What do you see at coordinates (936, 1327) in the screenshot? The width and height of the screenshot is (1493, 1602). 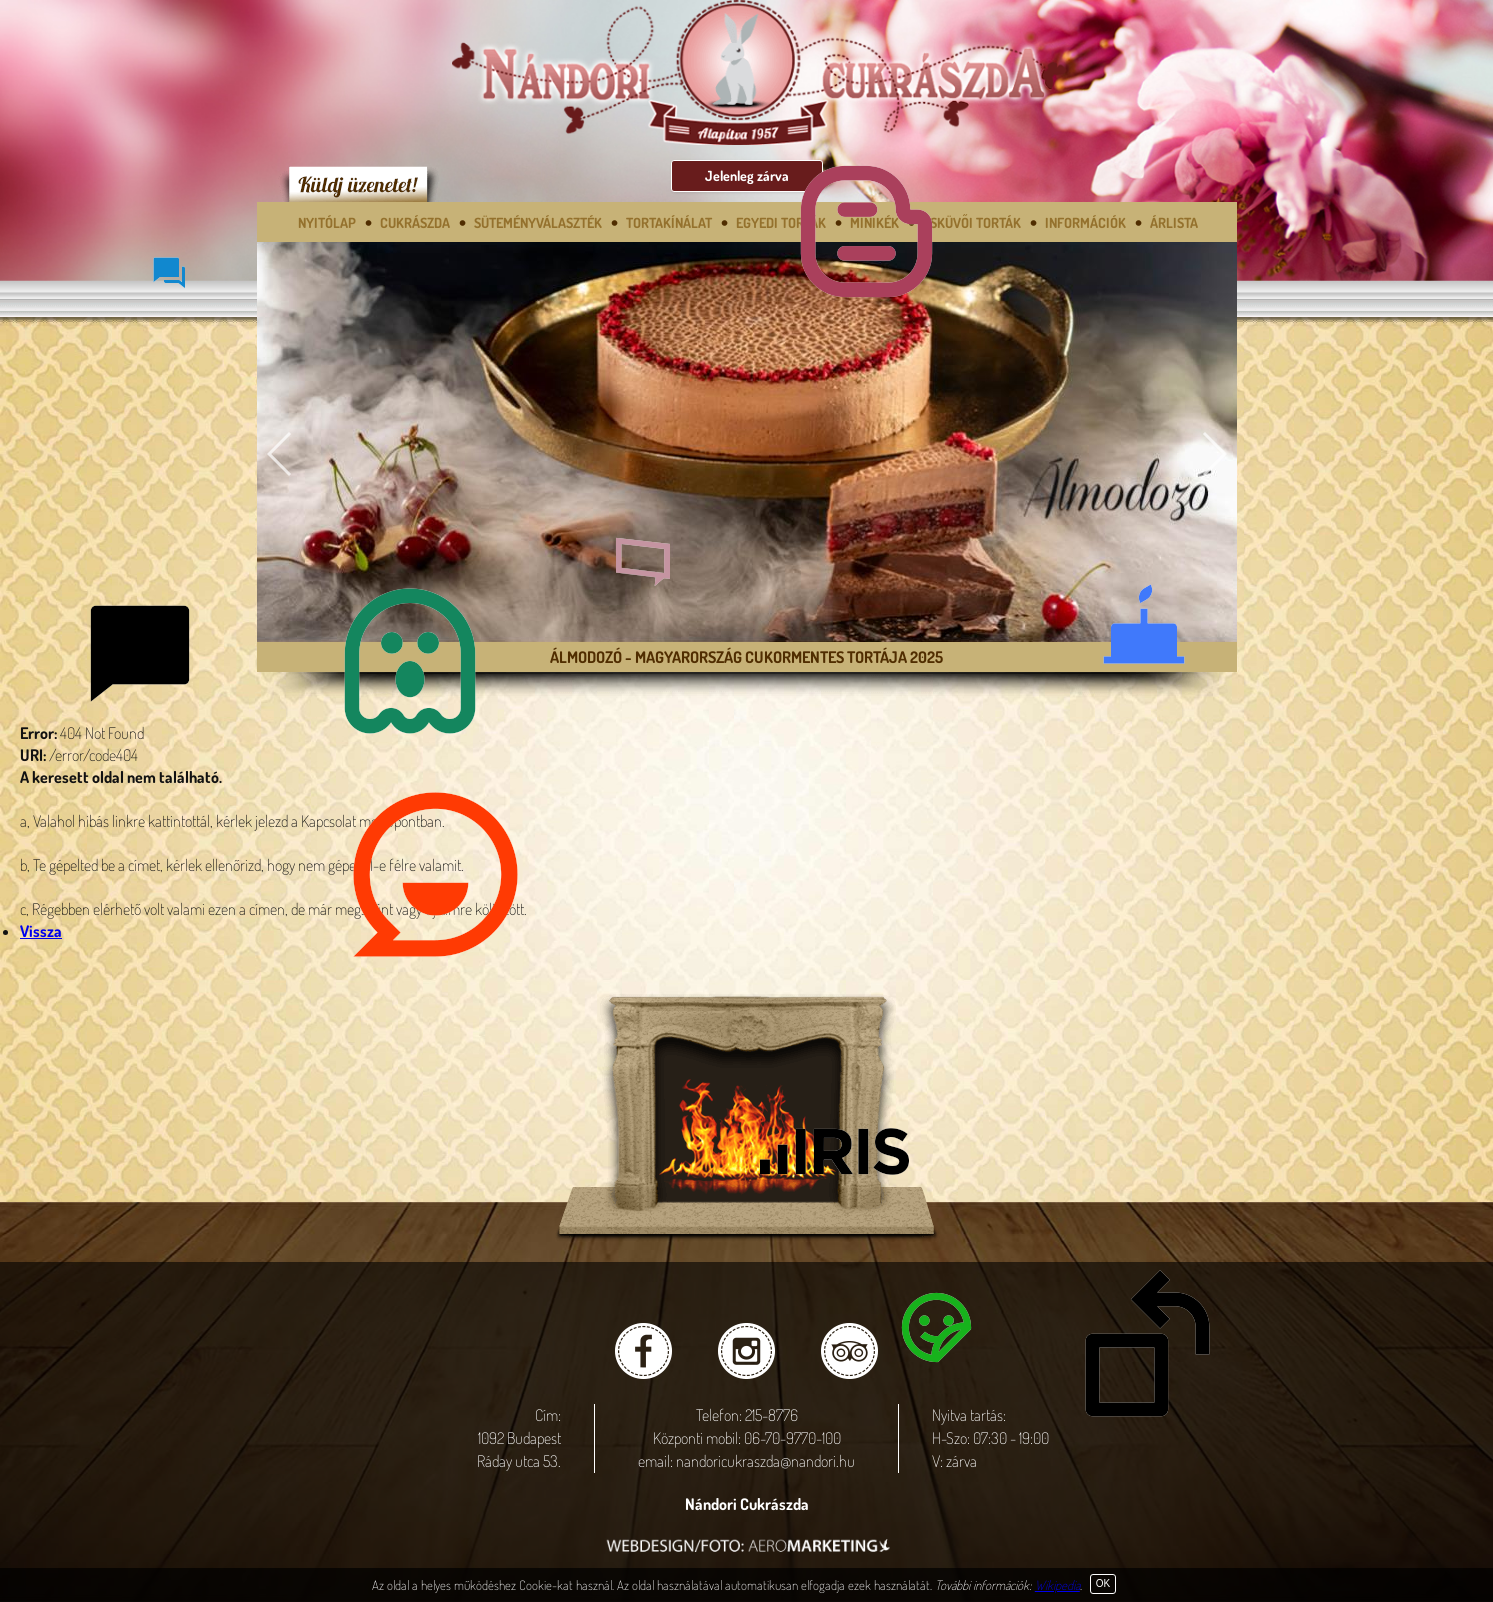 I see `add a sticker to your message` at bounding box center [936, 1327].